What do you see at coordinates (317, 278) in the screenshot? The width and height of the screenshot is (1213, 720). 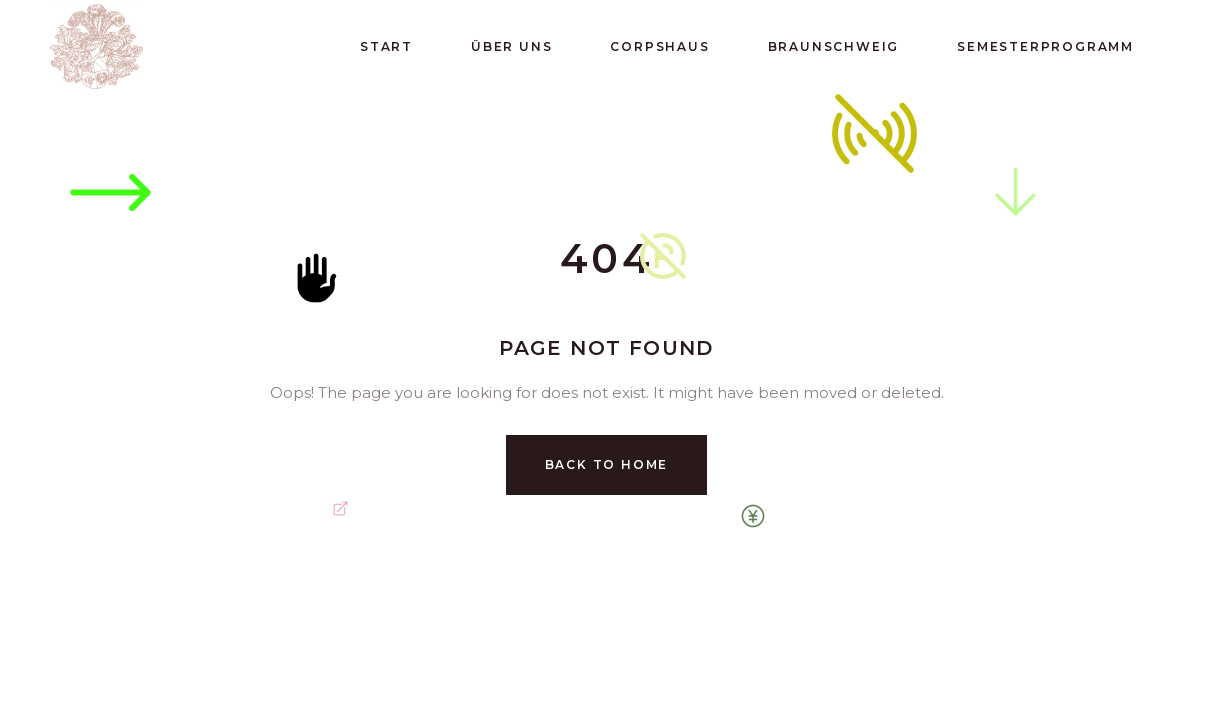 I see `stop or pause an action` at bounding box center [317, 278].